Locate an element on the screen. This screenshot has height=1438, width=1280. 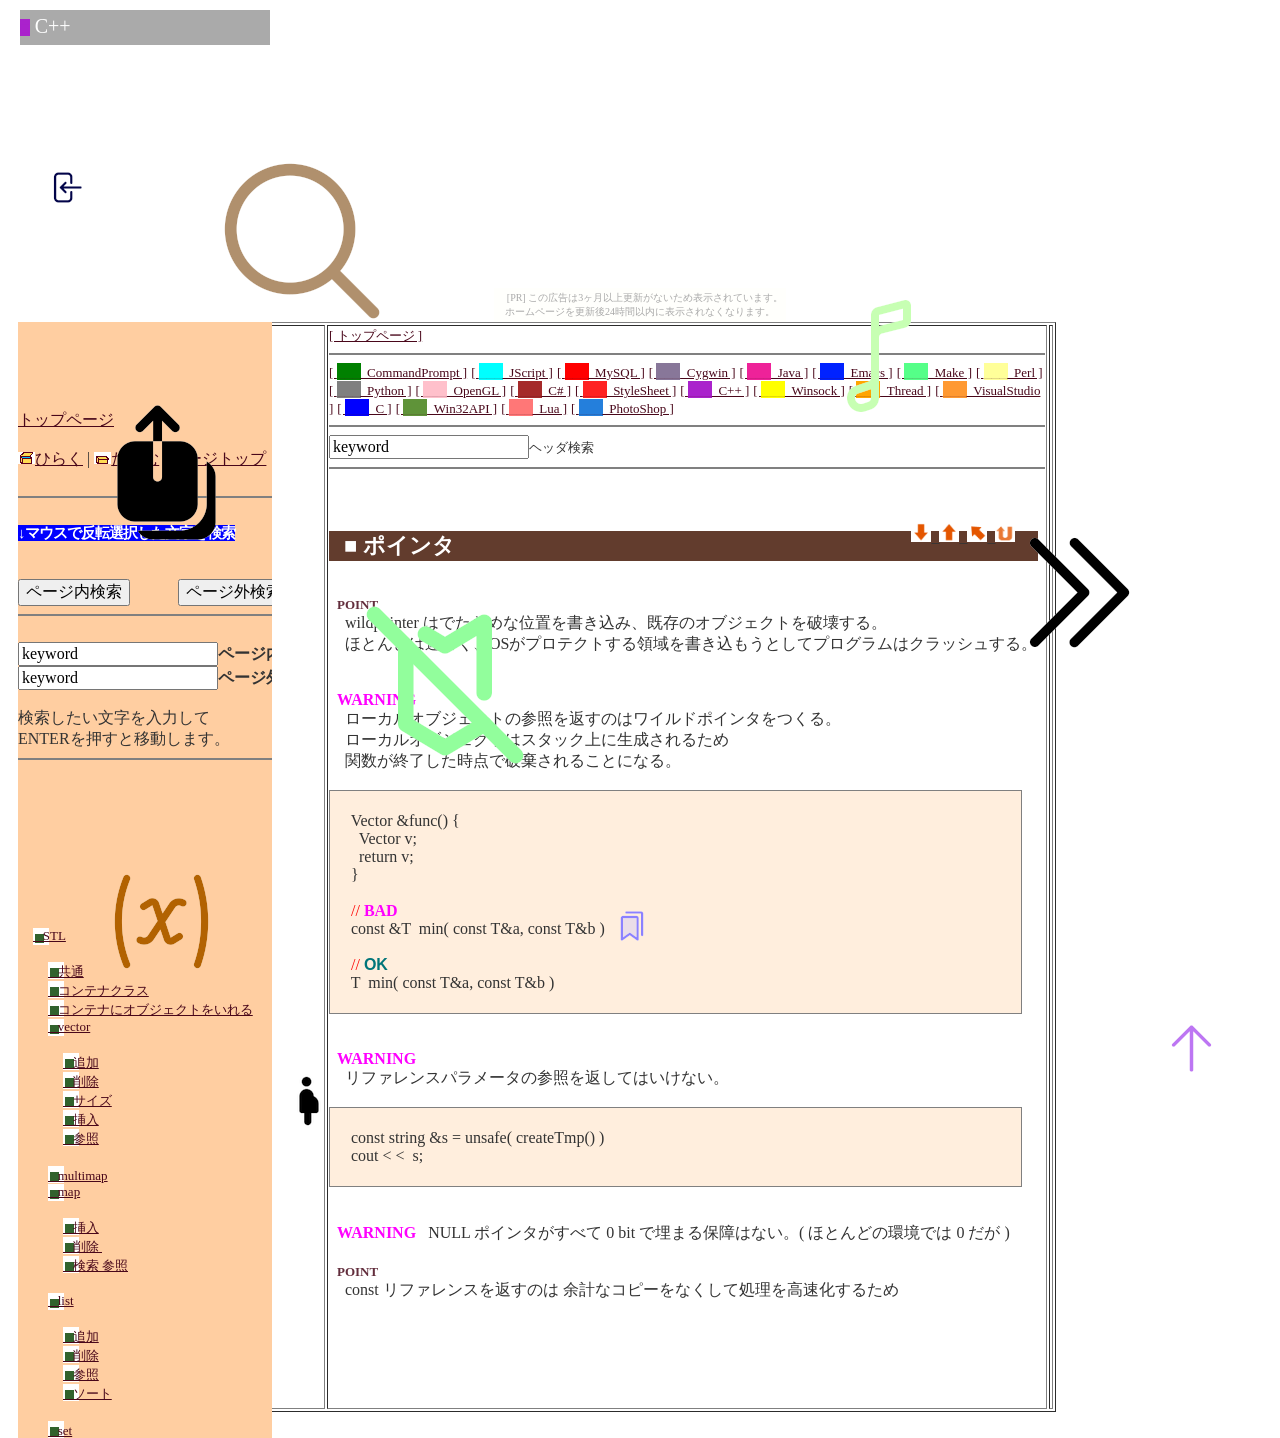
search for content is located at coordinates (302, 241).